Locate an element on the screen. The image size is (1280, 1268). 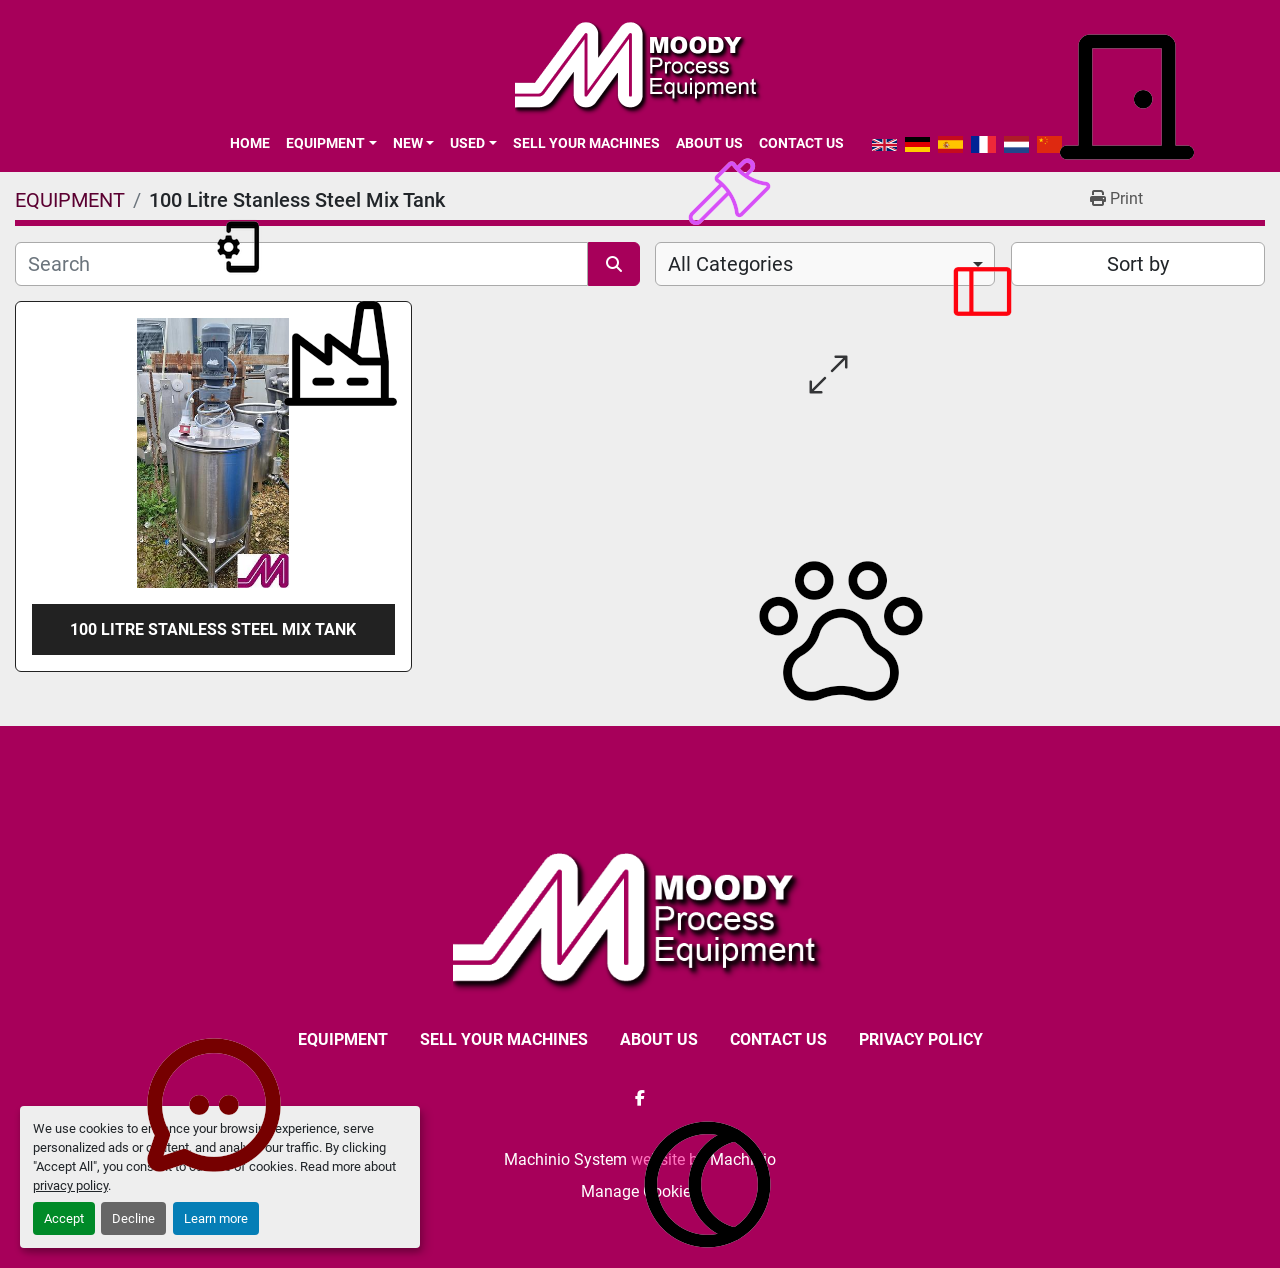
toggle dark mode or night theme is located at coordinates (707, 1184).